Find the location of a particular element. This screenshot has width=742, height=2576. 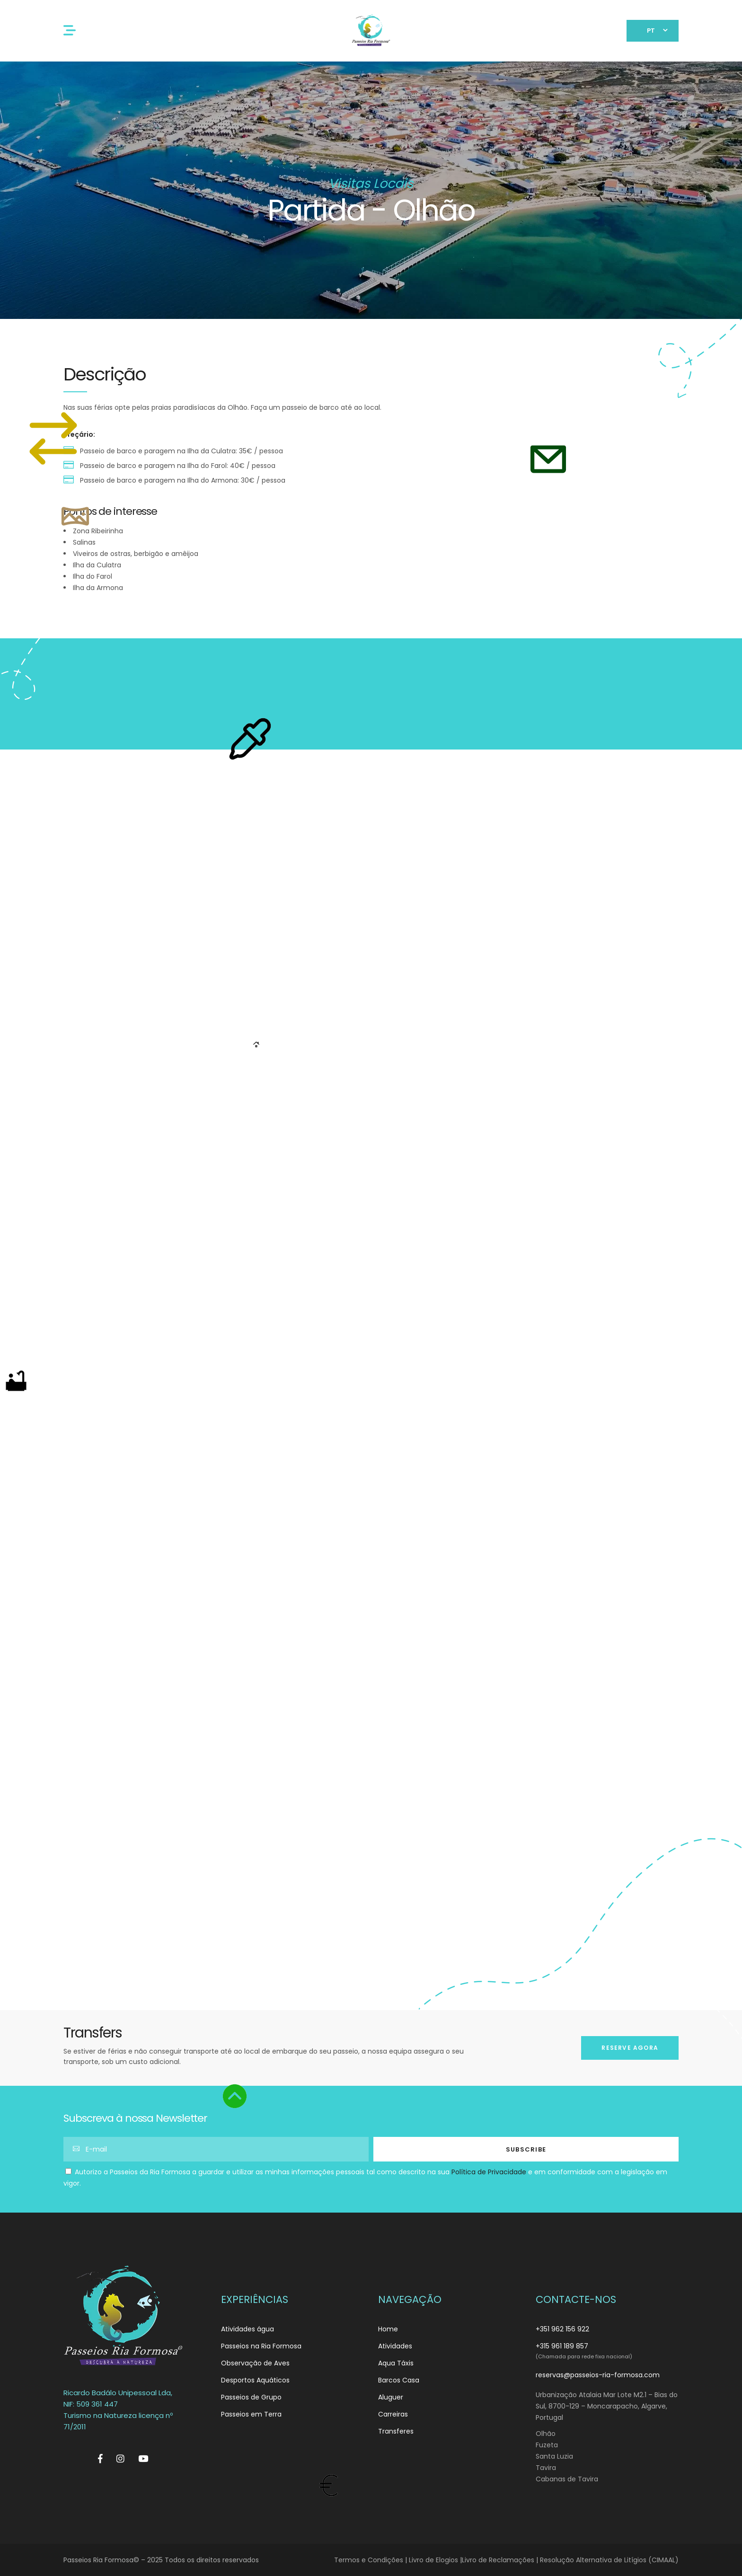

pick a color from the screen is located at coordinates (250, 739).